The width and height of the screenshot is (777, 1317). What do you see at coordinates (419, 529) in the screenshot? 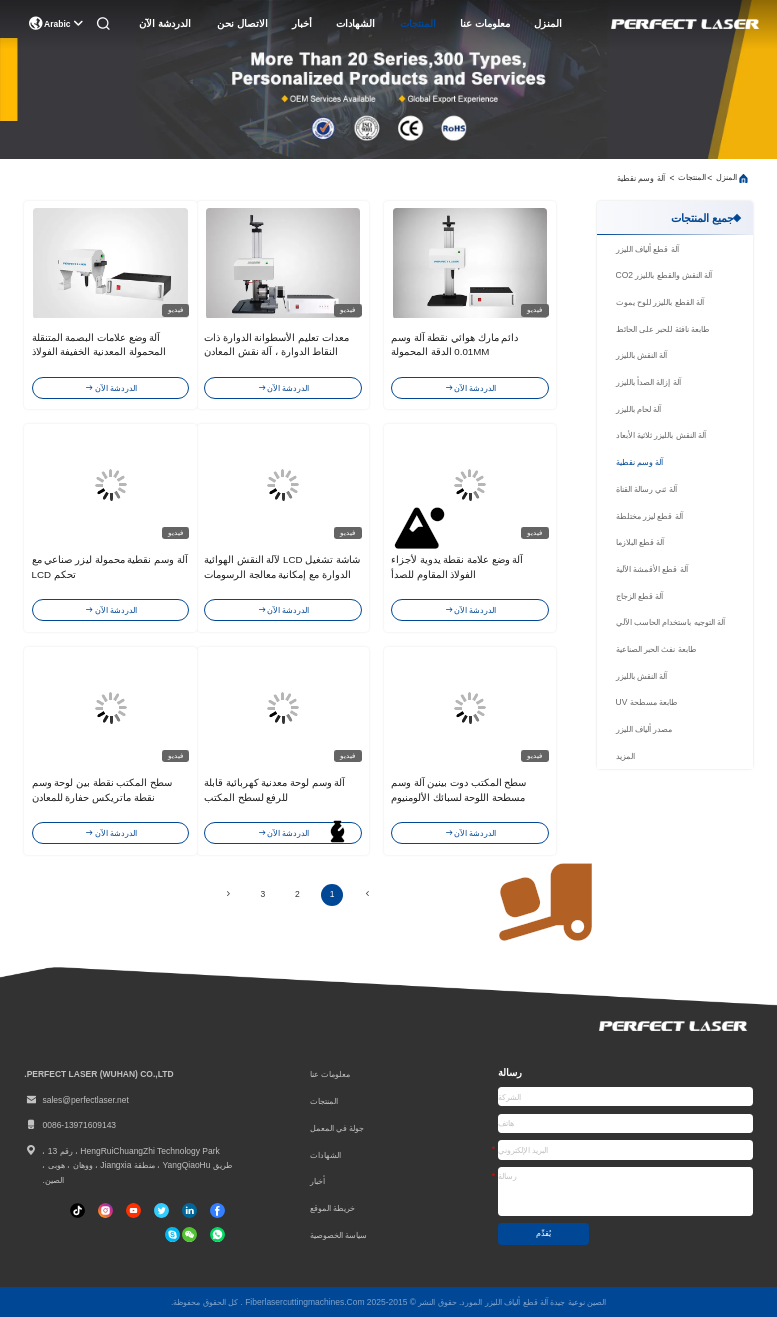
I see `view photos or gallery` at bounding box center [419, 529].